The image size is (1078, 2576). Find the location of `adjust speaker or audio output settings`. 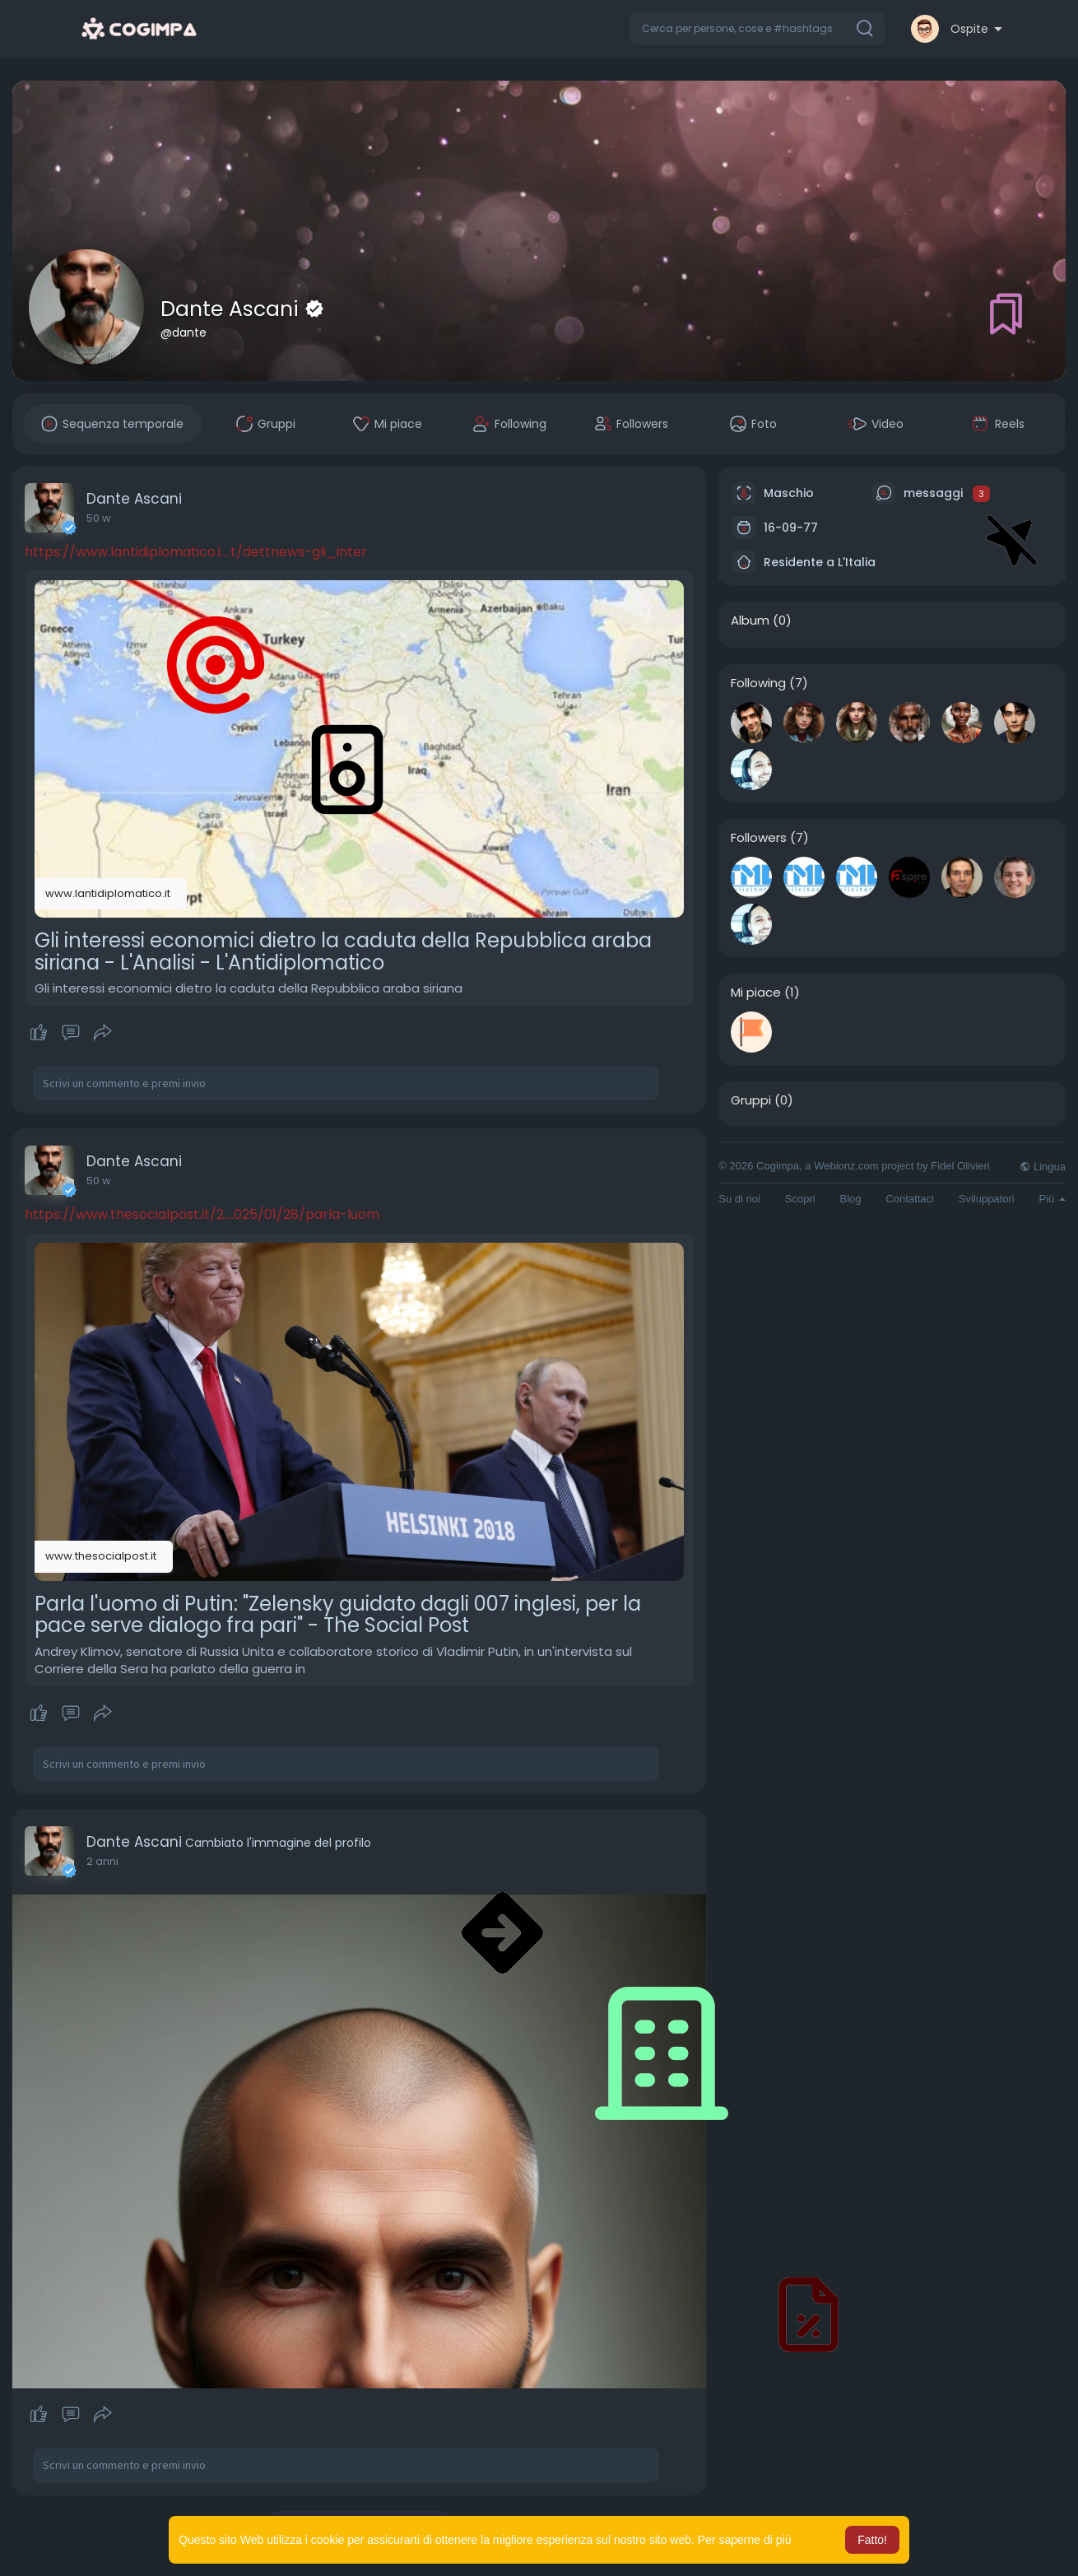

adjust speaker or audio output settings is located at coordinates (347, 770).